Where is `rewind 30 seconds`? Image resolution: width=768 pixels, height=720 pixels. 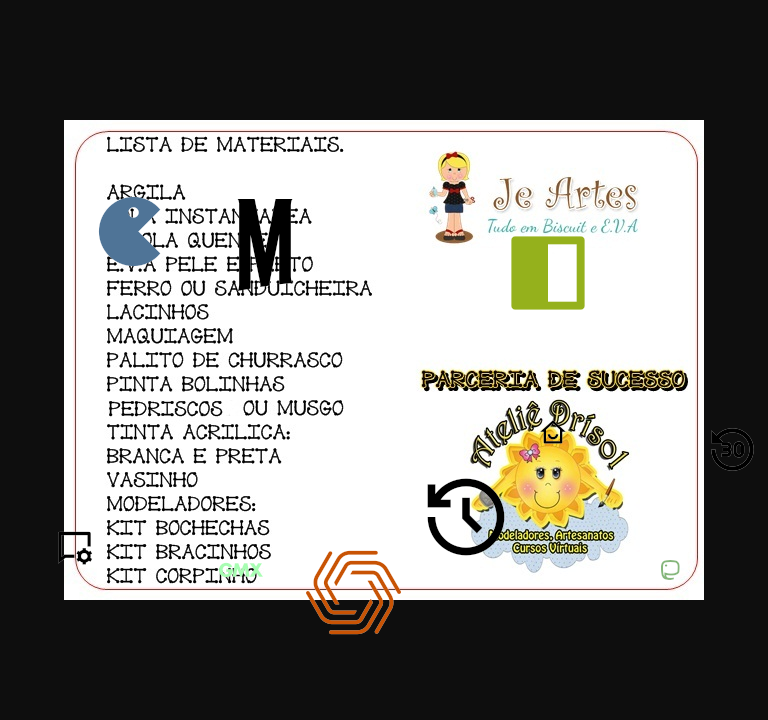
rewind 30 seconds is located at coordinates (732, 449).